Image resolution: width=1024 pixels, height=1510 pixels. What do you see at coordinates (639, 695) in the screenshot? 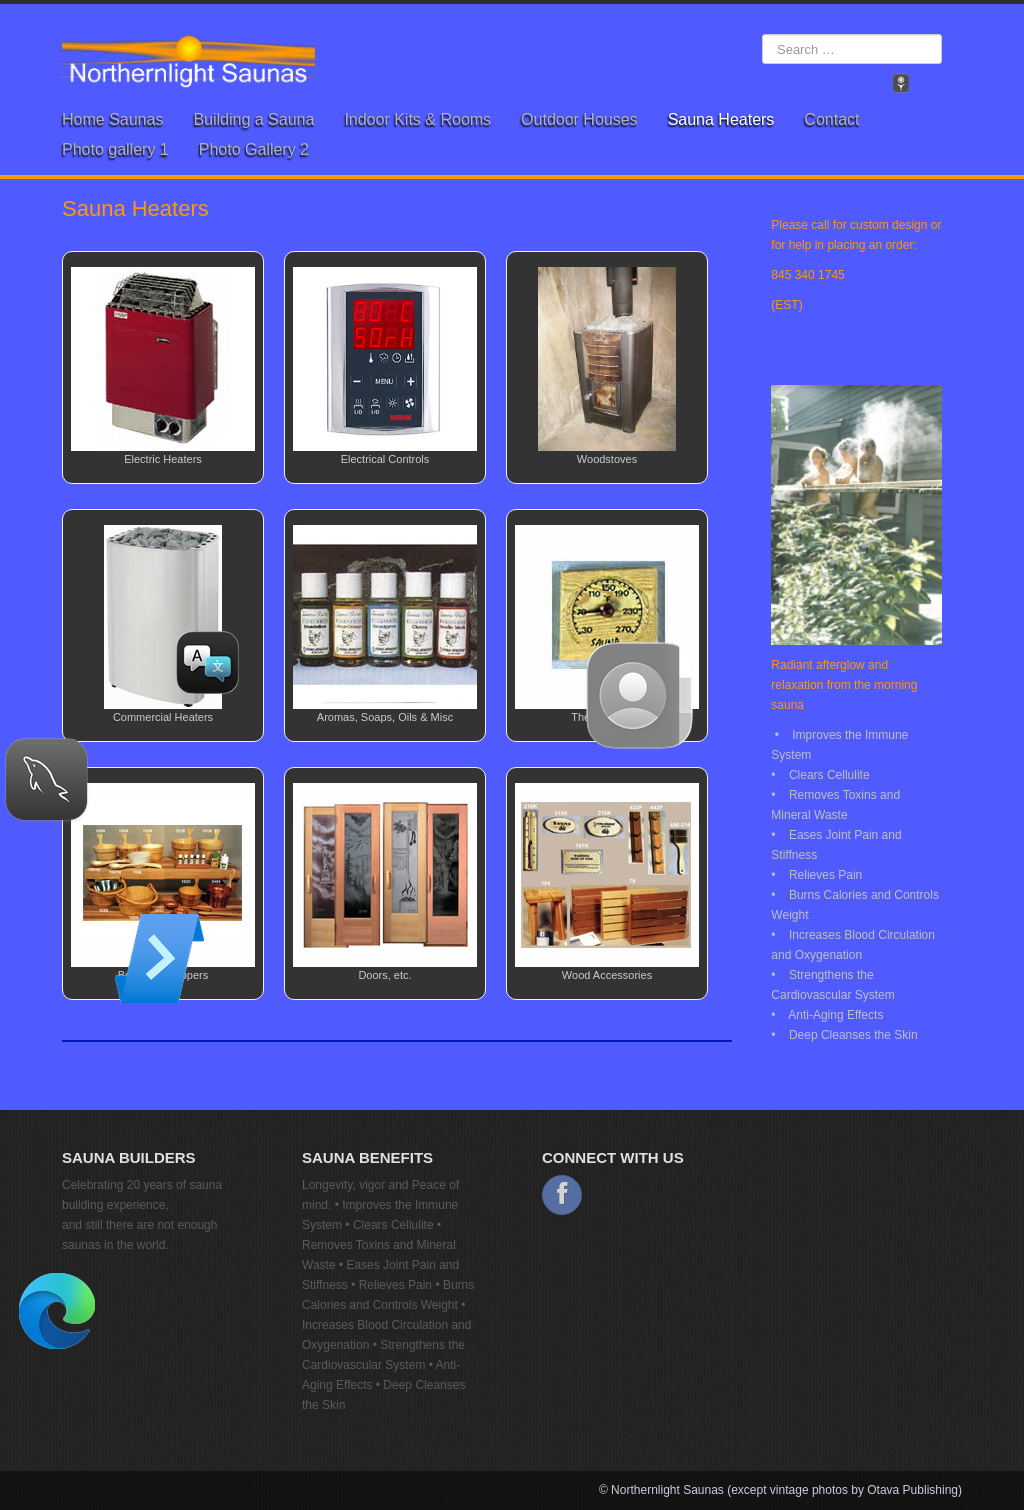
I see `open contacts app` at bounding box center [639, 695].